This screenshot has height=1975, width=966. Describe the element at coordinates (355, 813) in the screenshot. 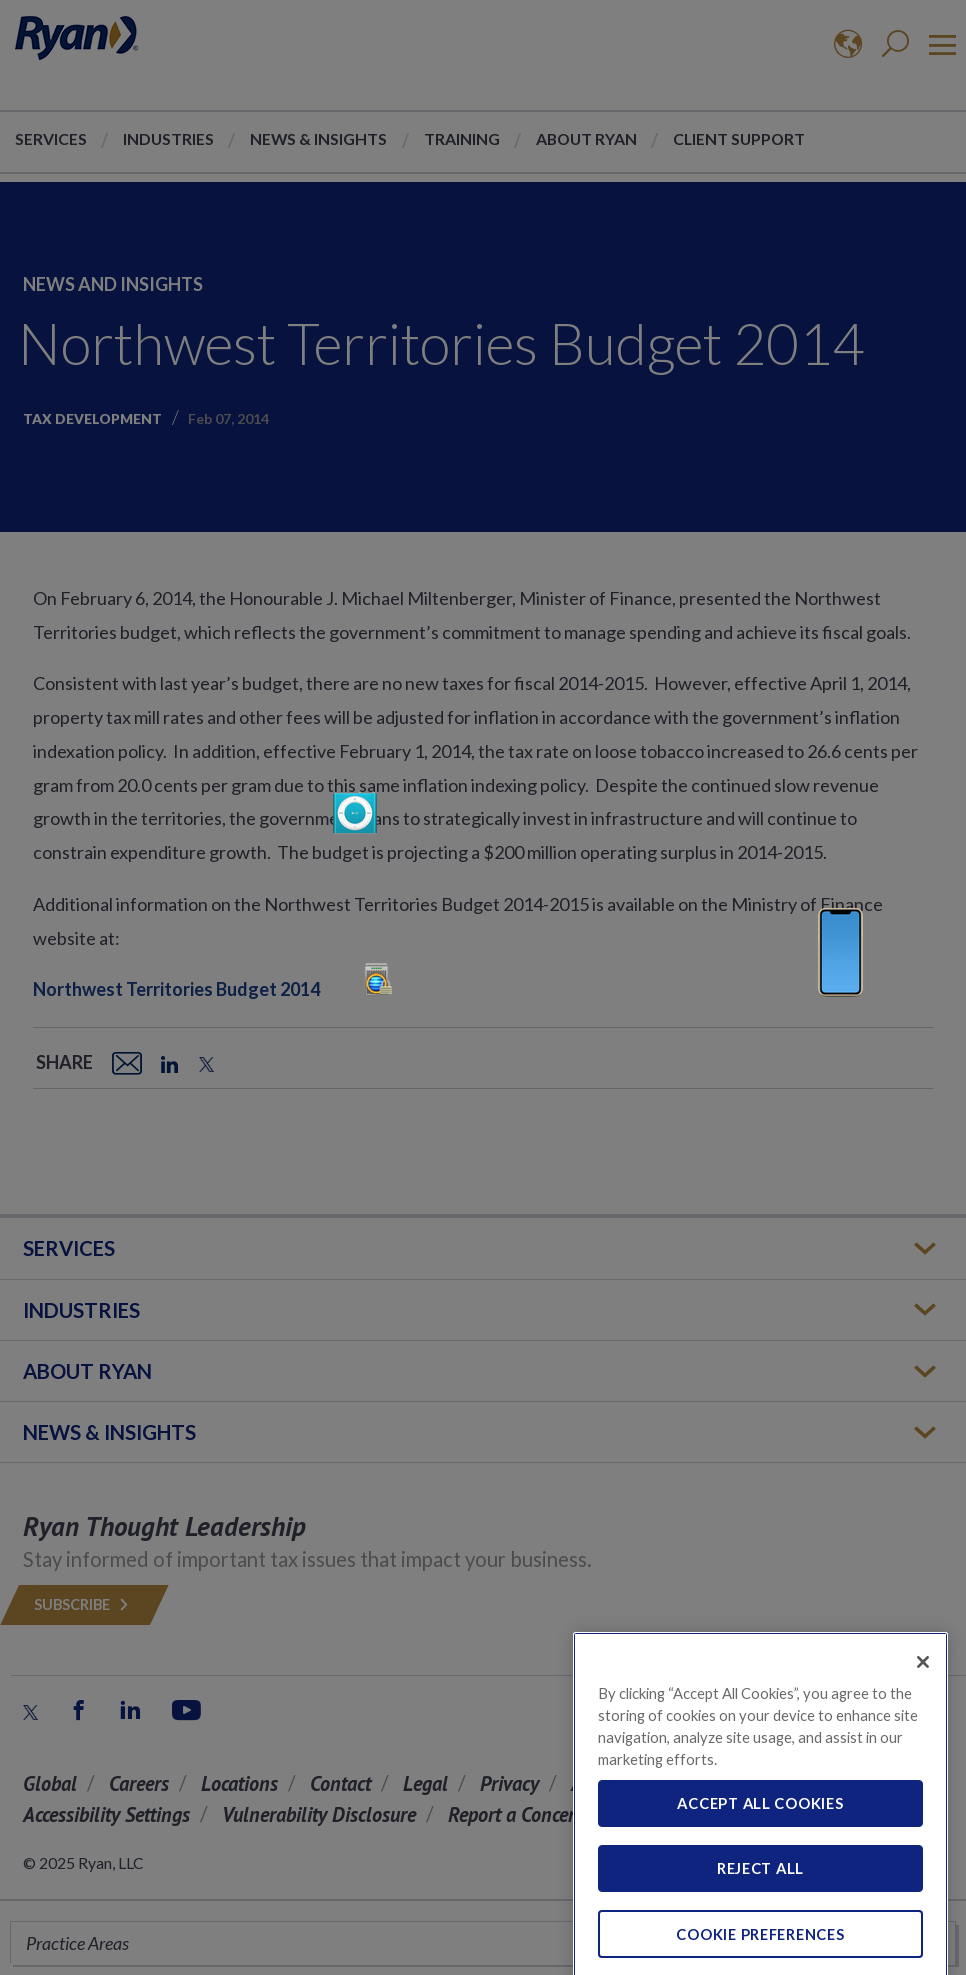

I see `iPod shuffle device connected` at that location.